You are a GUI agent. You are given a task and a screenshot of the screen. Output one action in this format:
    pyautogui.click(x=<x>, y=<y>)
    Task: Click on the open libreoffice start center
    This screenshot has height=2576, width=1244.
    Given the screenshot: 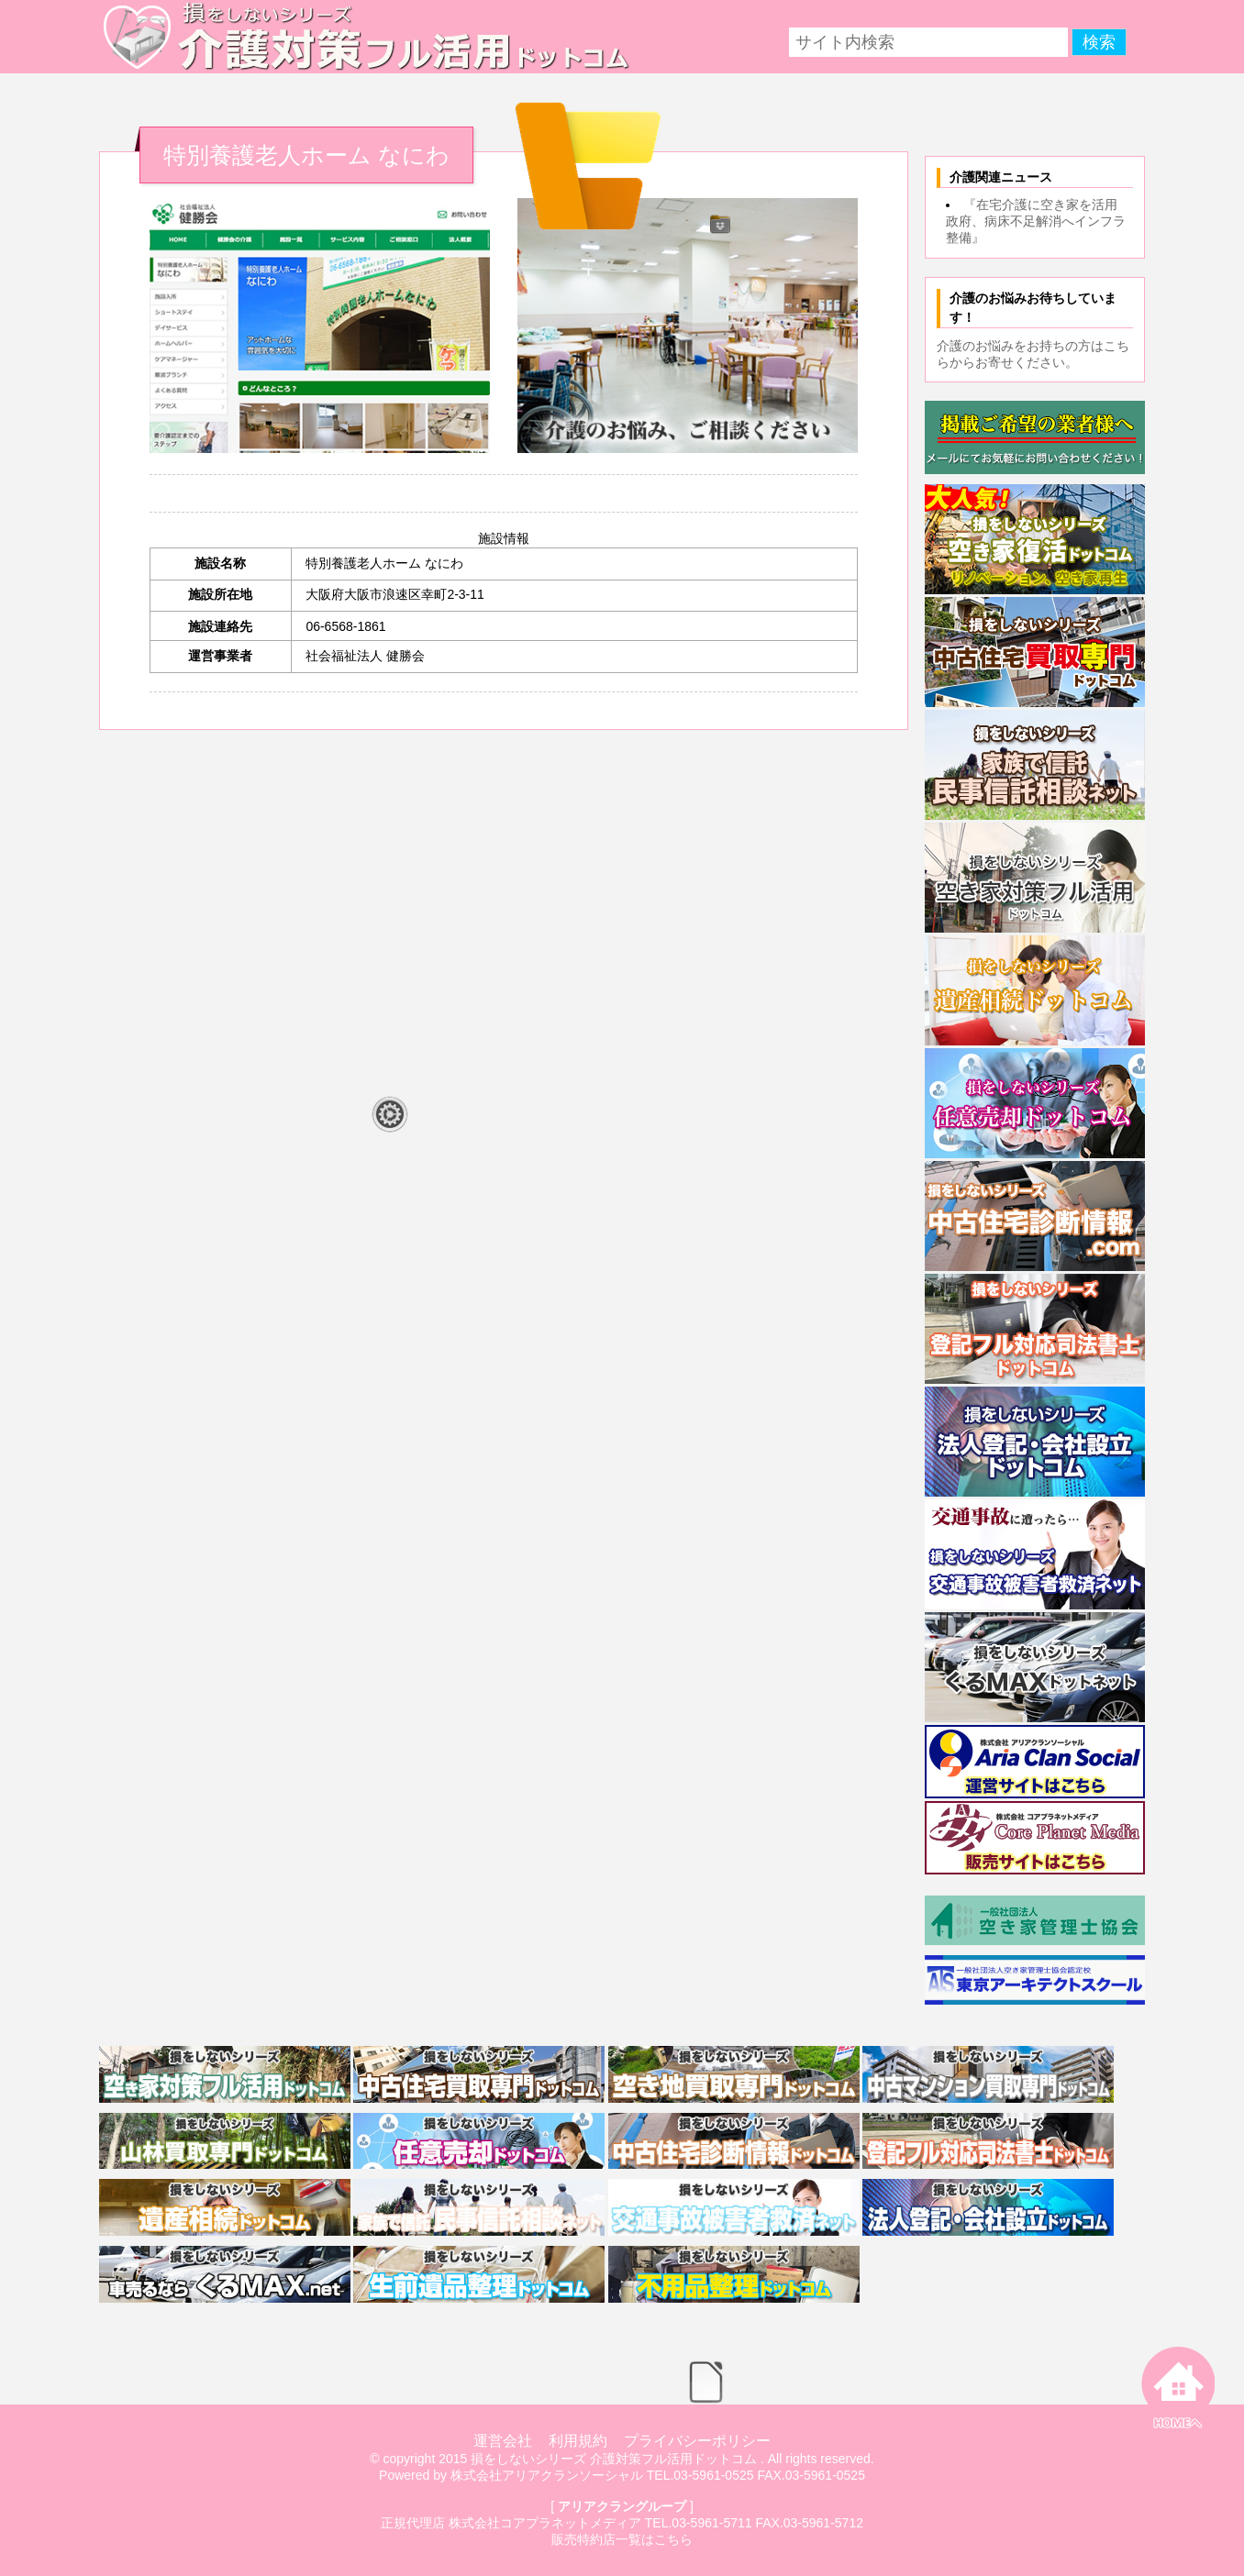 What is the action you would take?
    pyautogui.click(x=705, y=2382)
    